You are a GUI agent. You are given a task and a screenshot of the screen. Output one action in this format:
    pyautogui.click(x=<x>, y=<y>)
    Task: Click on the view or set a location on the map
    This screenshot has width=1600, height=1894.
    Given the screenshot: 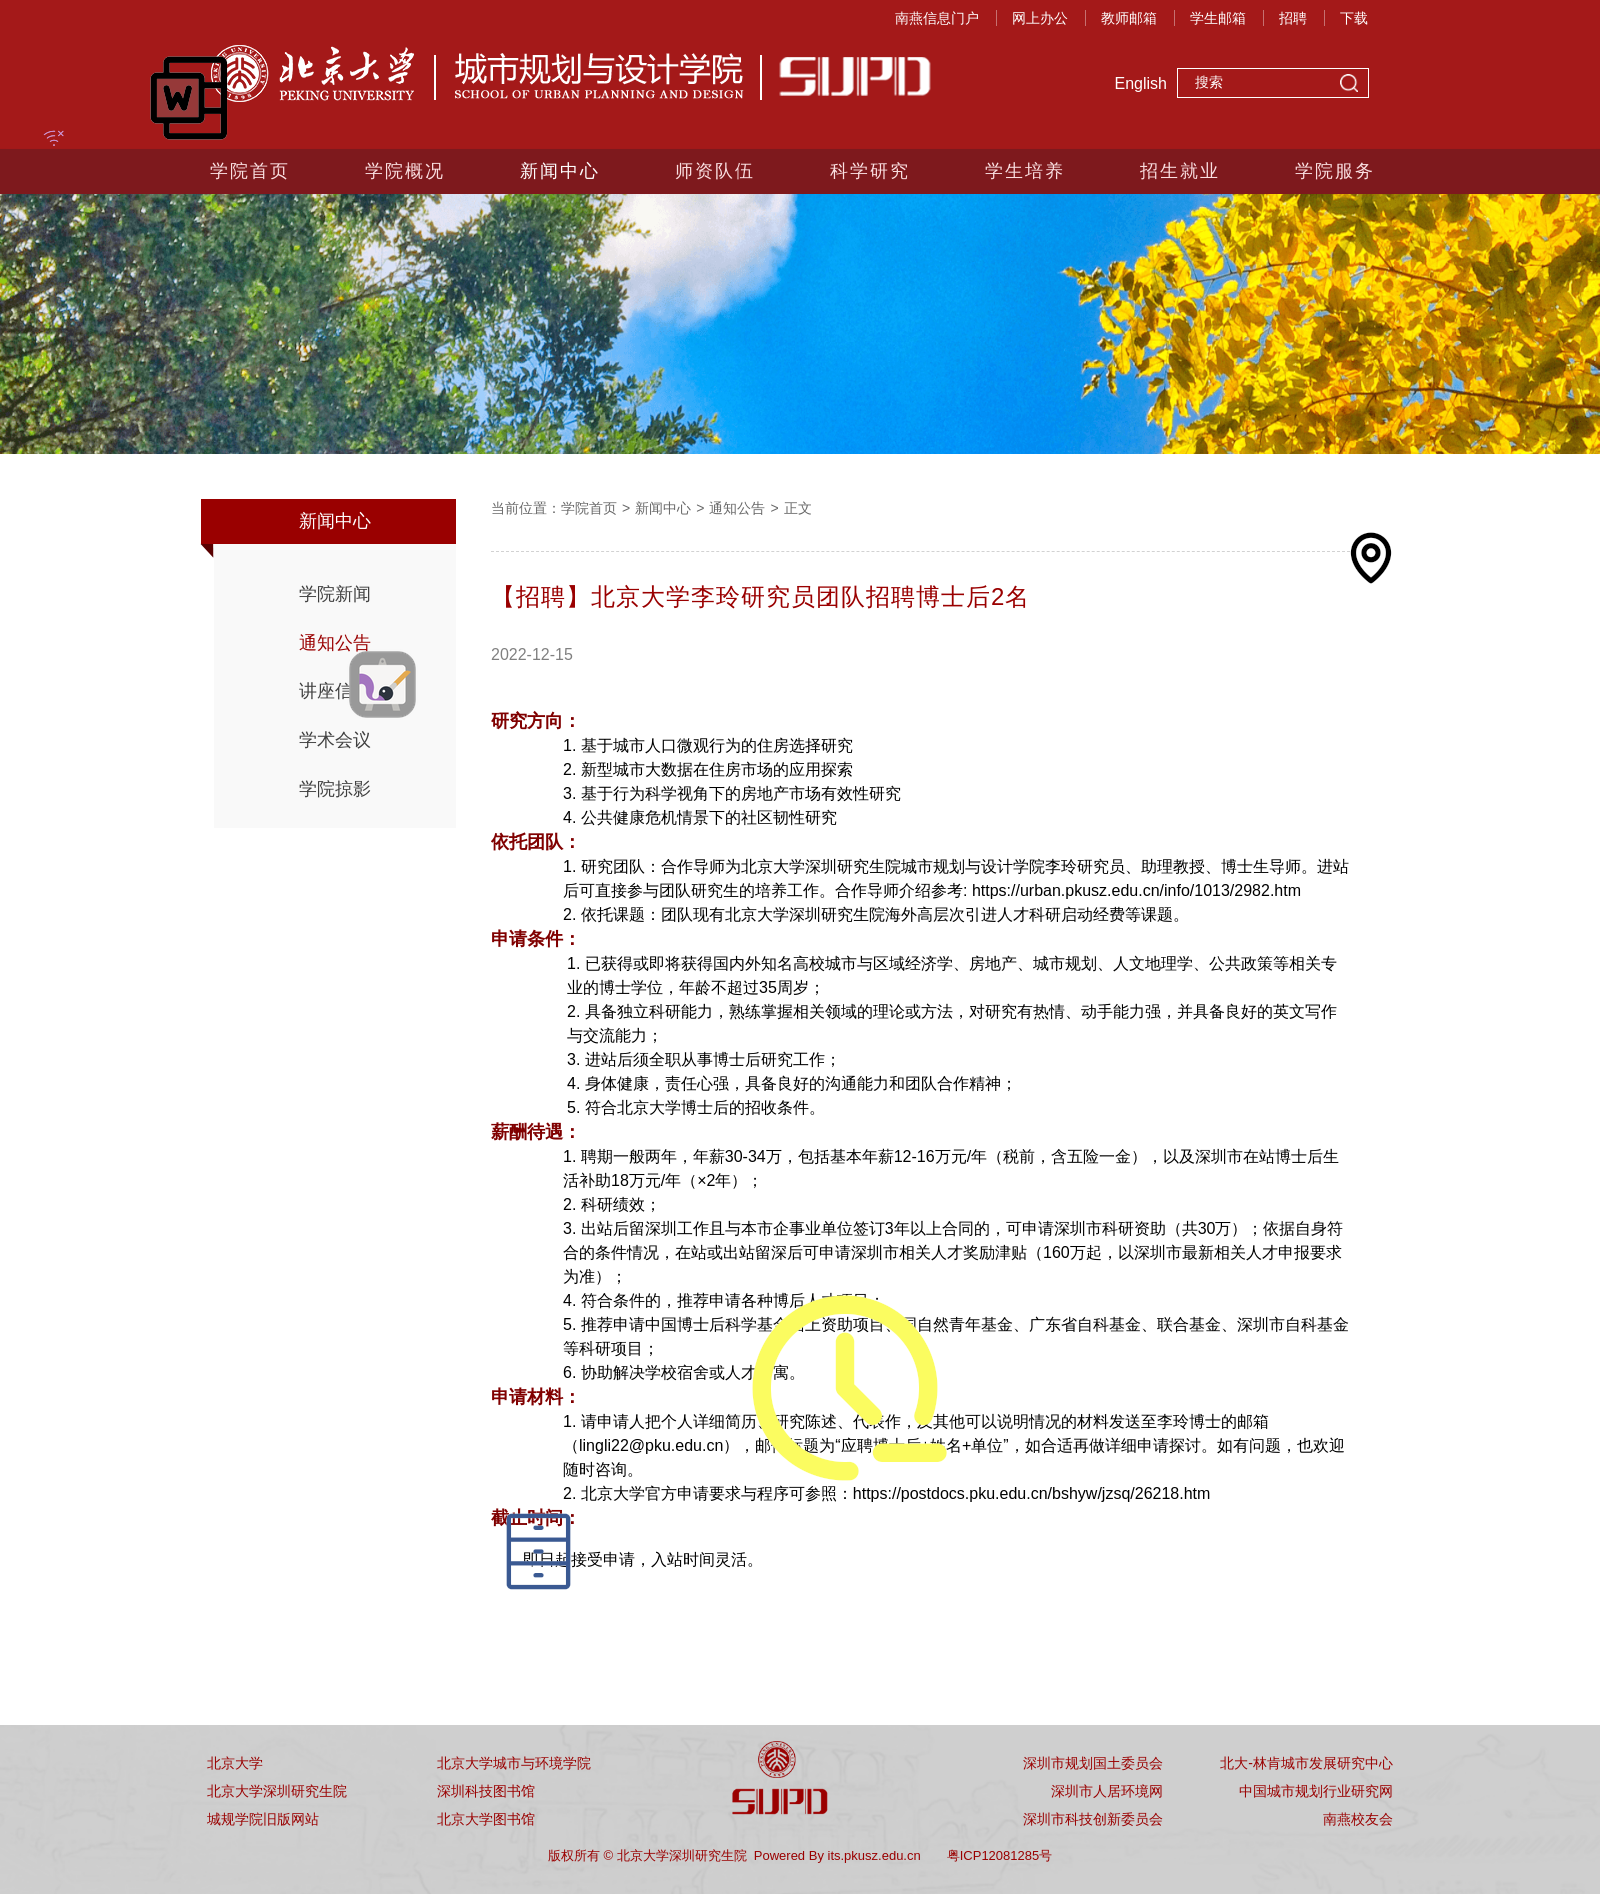 What is the action you would take?
    pyautogui.click(x=1371, y=558)
    